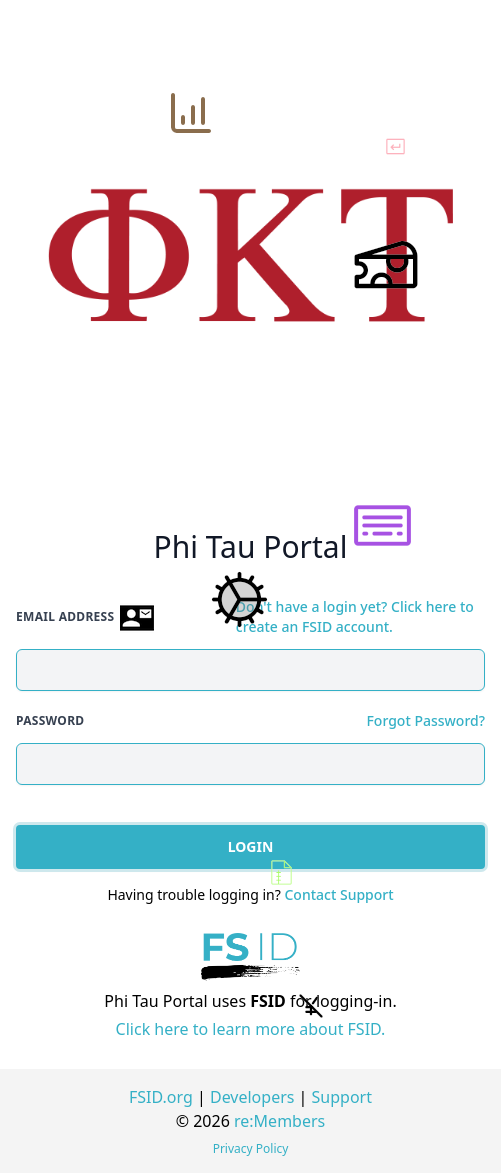 The height and width of the screenshot is (1173, 501). Describe the element at coordinates (281, 872) in the screenshot. I see `access compressed or archived files` at that location.